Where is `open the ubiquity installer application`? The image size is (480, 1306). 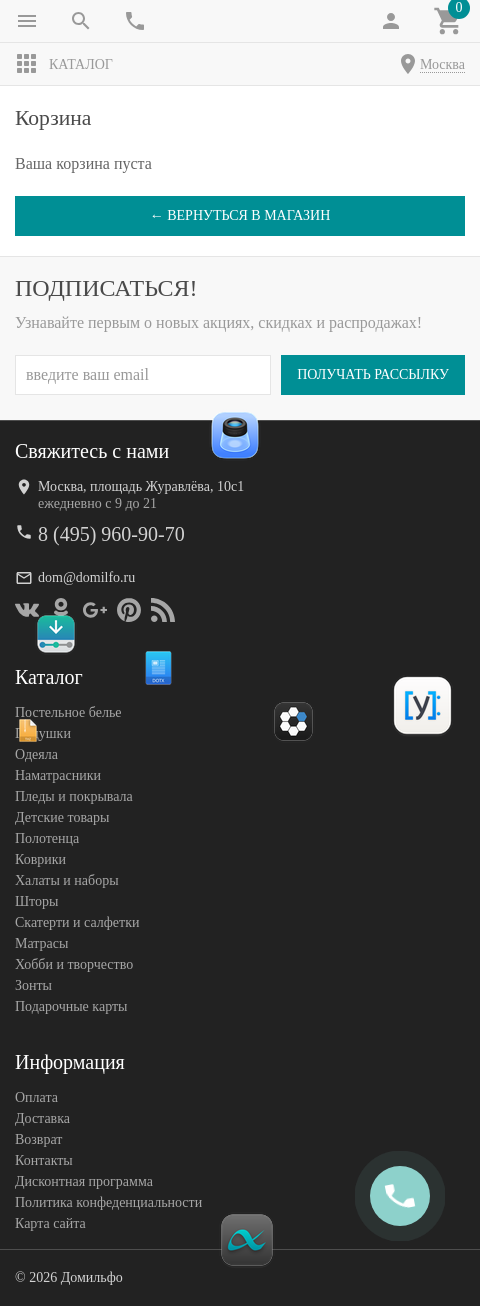
open the ubiquity installer application is located at coordinates (56, 634).